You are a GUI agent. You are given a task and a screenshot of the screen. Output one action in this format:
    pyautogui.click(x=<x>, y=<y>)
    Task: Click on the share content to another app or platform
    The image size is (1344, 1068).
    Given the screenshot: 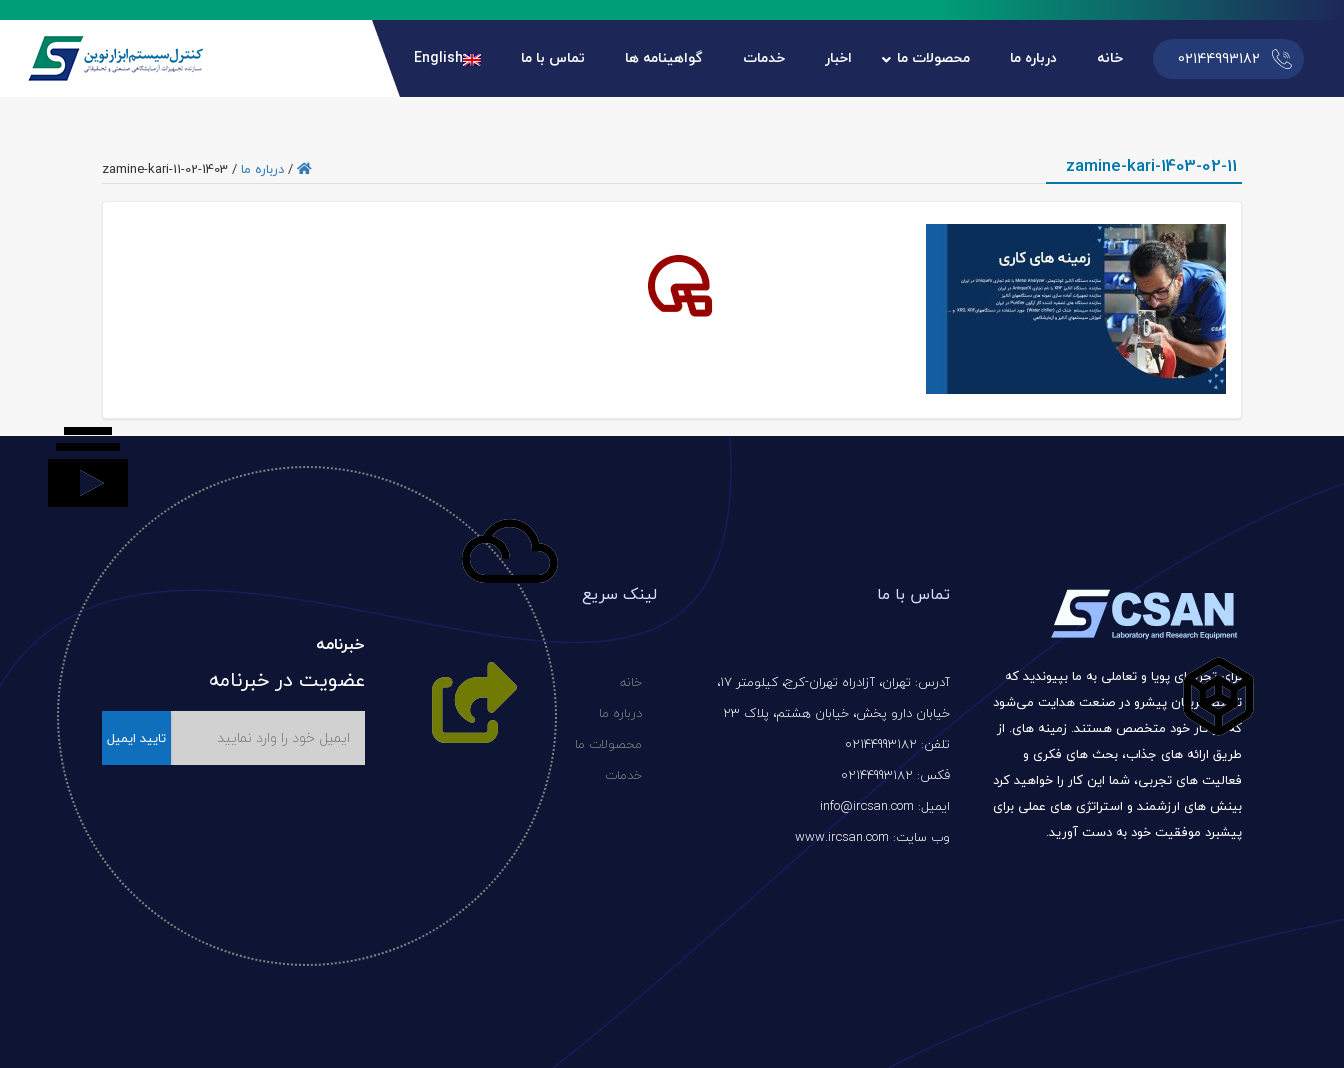 What is the action you would take?
    pyautogui.click(x=472, y=702)
    